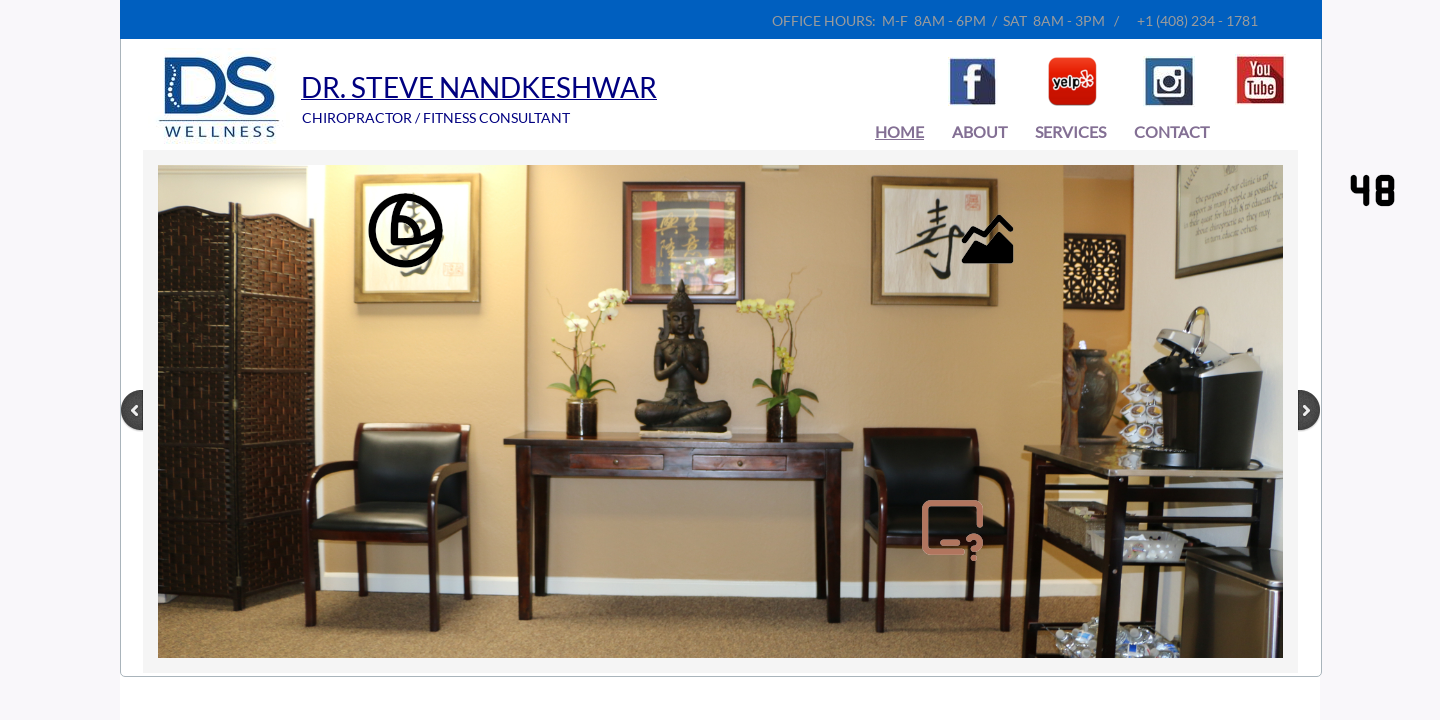  What do you see at coordinates (987, 240) in the screenshot?
I see `view area chart with trend line` at bounding box center [987, 240].